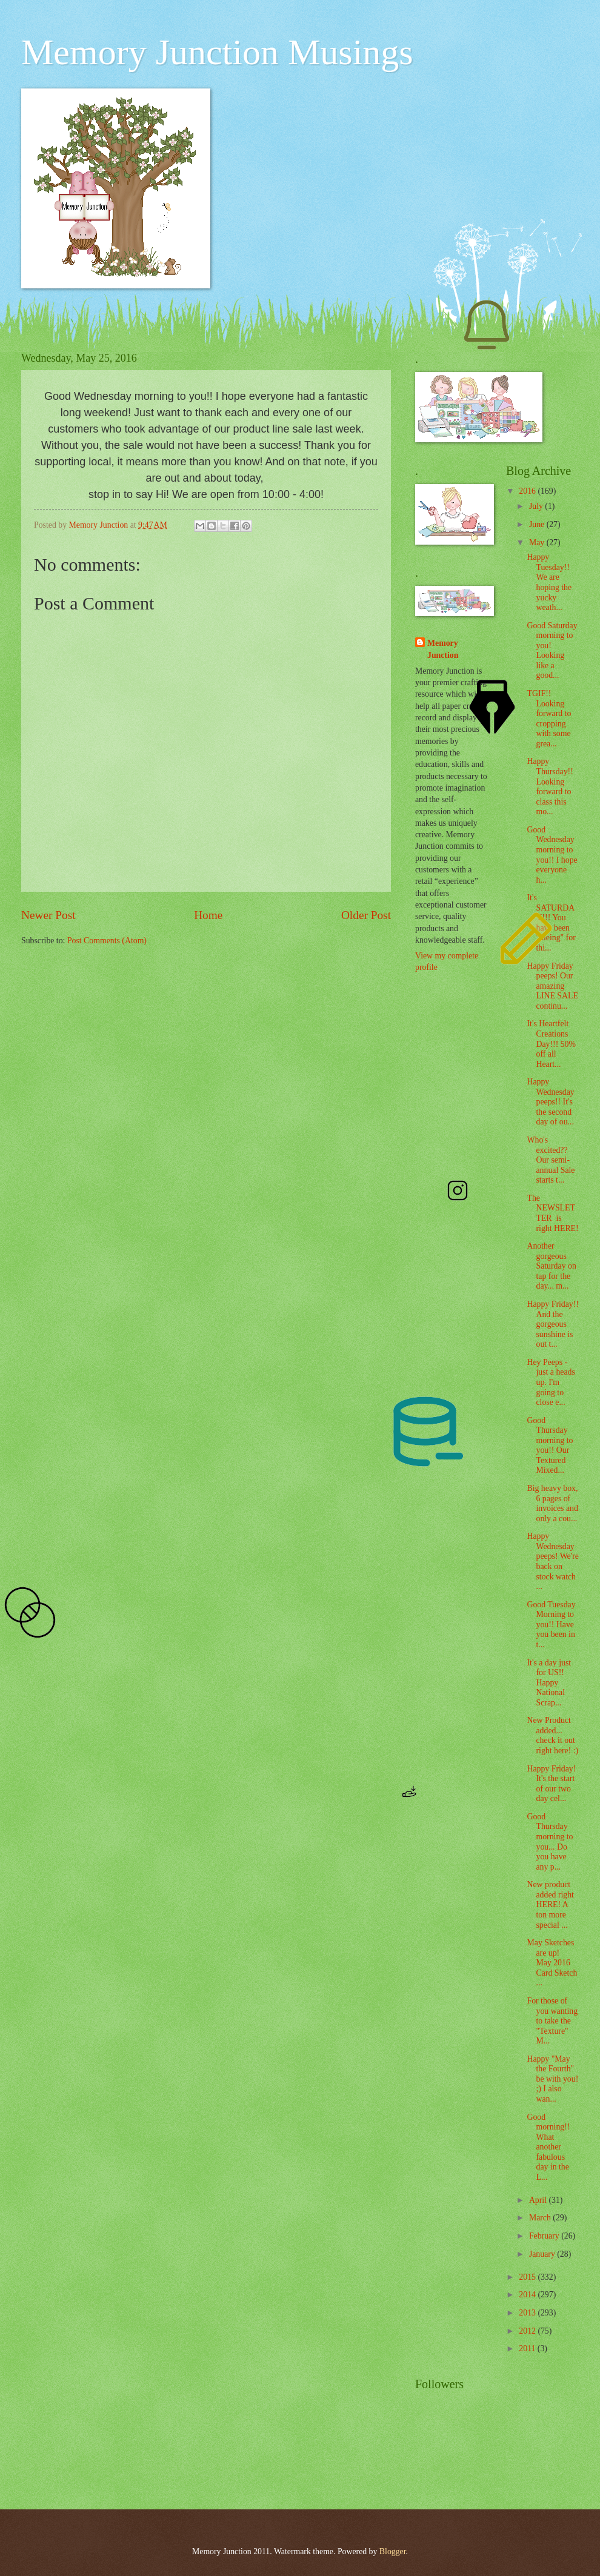 Image resolution: width=600 pixels, height=2576 pixels. I want to click on edit content or text, so click(525, 939).